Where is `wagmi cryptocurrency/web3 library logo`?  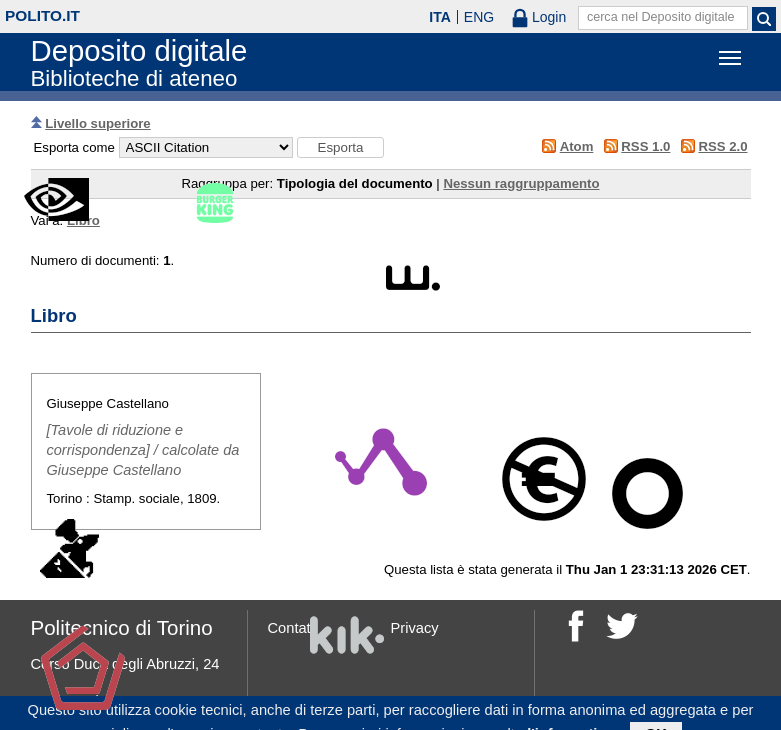 wagmi cryptocurrency/web3 library logo is located at coordinates (413, 278).